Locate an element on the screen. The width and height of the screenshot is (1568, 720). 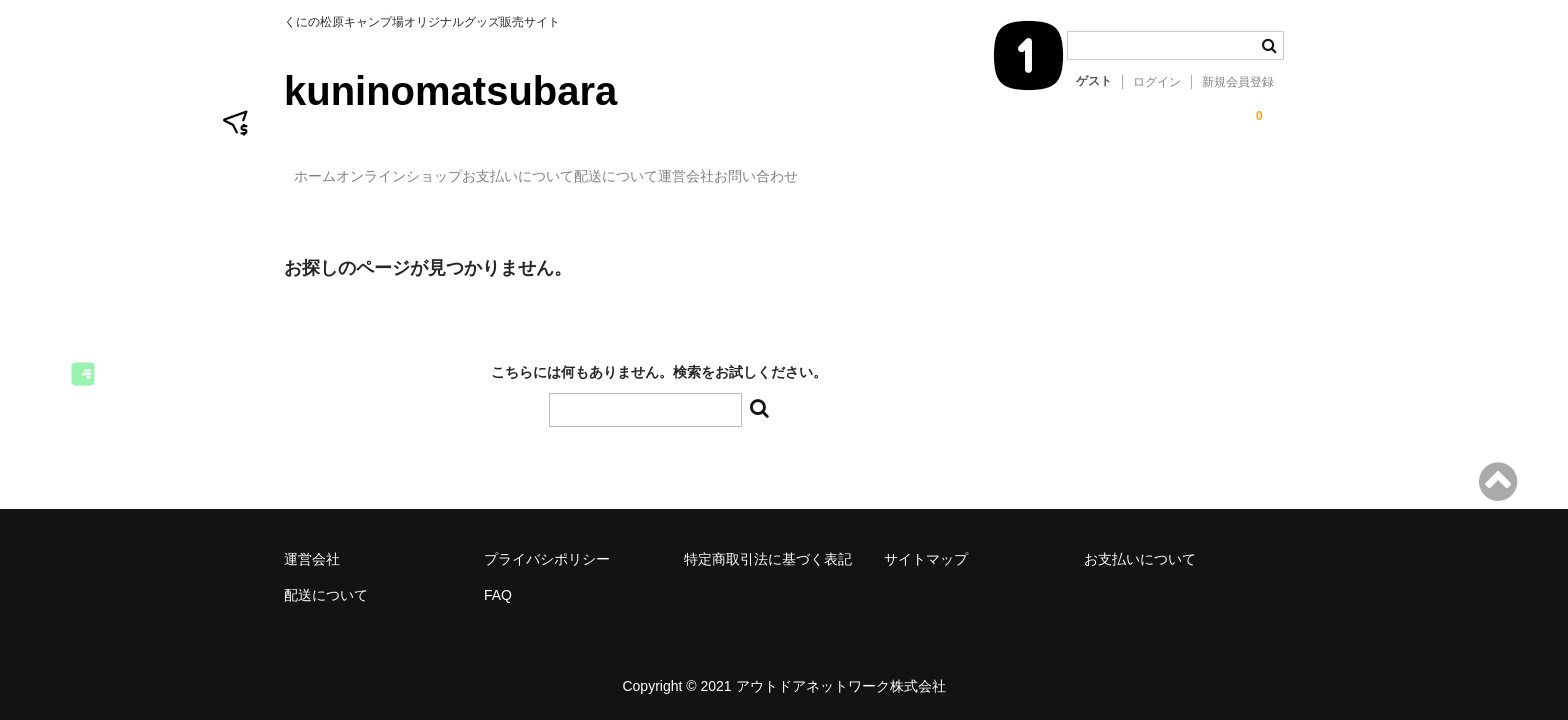
indicates step one in a multi-step process is located at coordinates (1028, 55).